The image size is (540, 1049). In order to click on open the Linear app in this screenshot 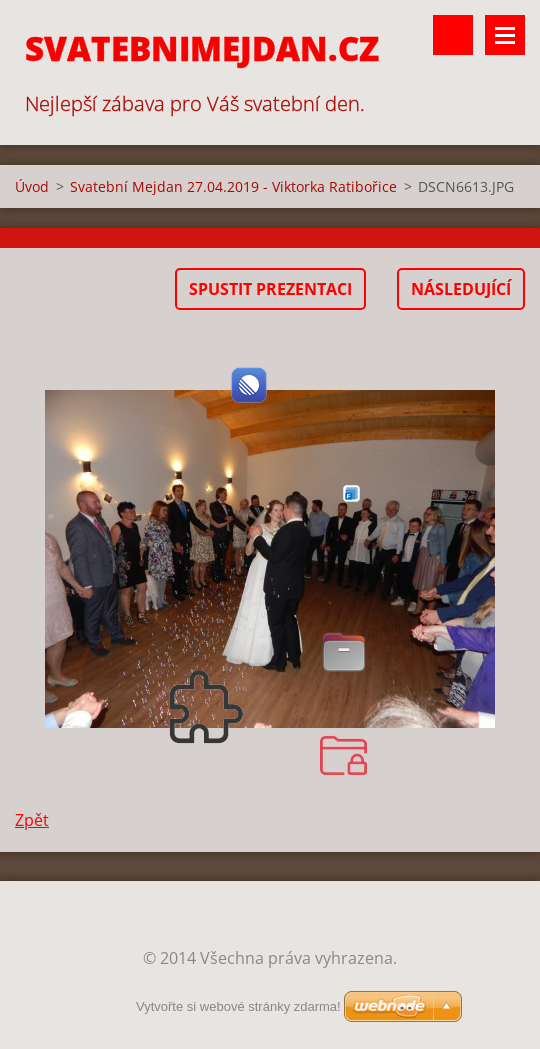, I will do `click(249, 385)`.